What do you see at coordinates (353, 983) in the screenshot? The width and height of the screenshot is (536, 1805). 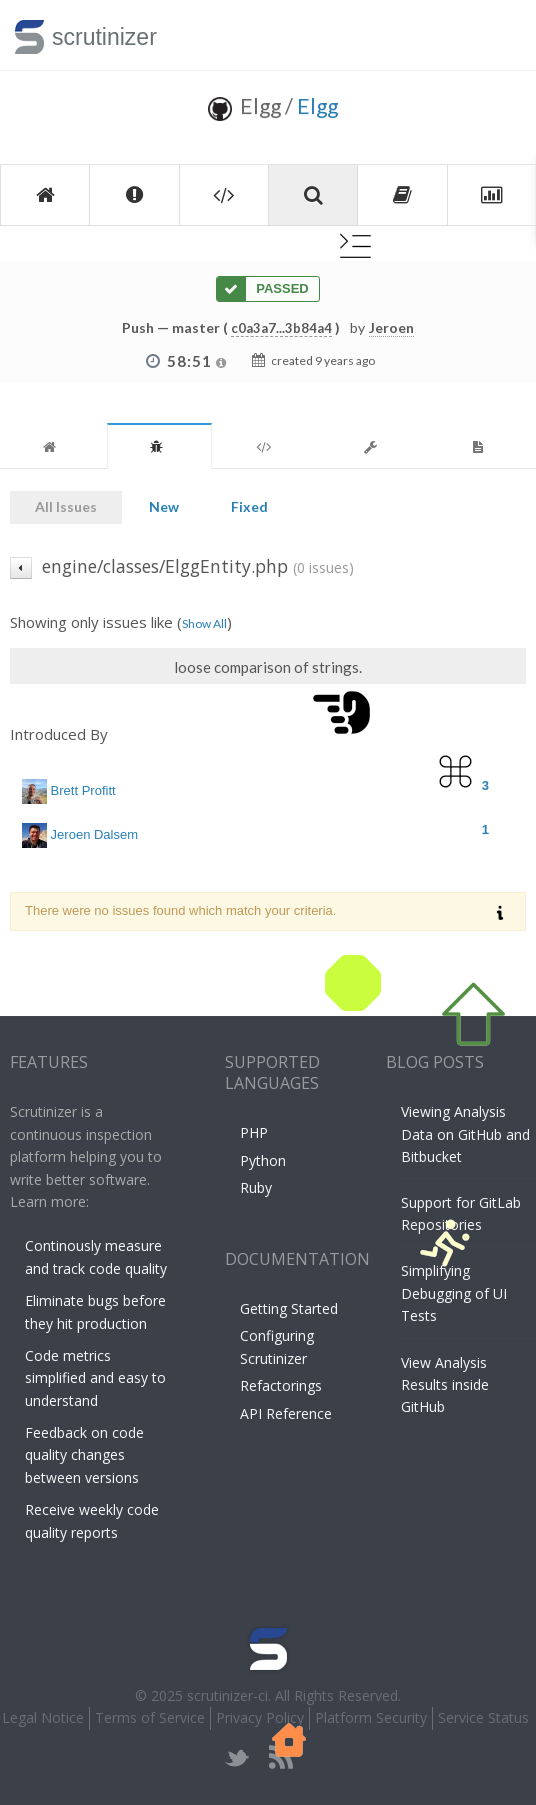 I see `stop or halt action indicator` at bounding box center [353, 983].